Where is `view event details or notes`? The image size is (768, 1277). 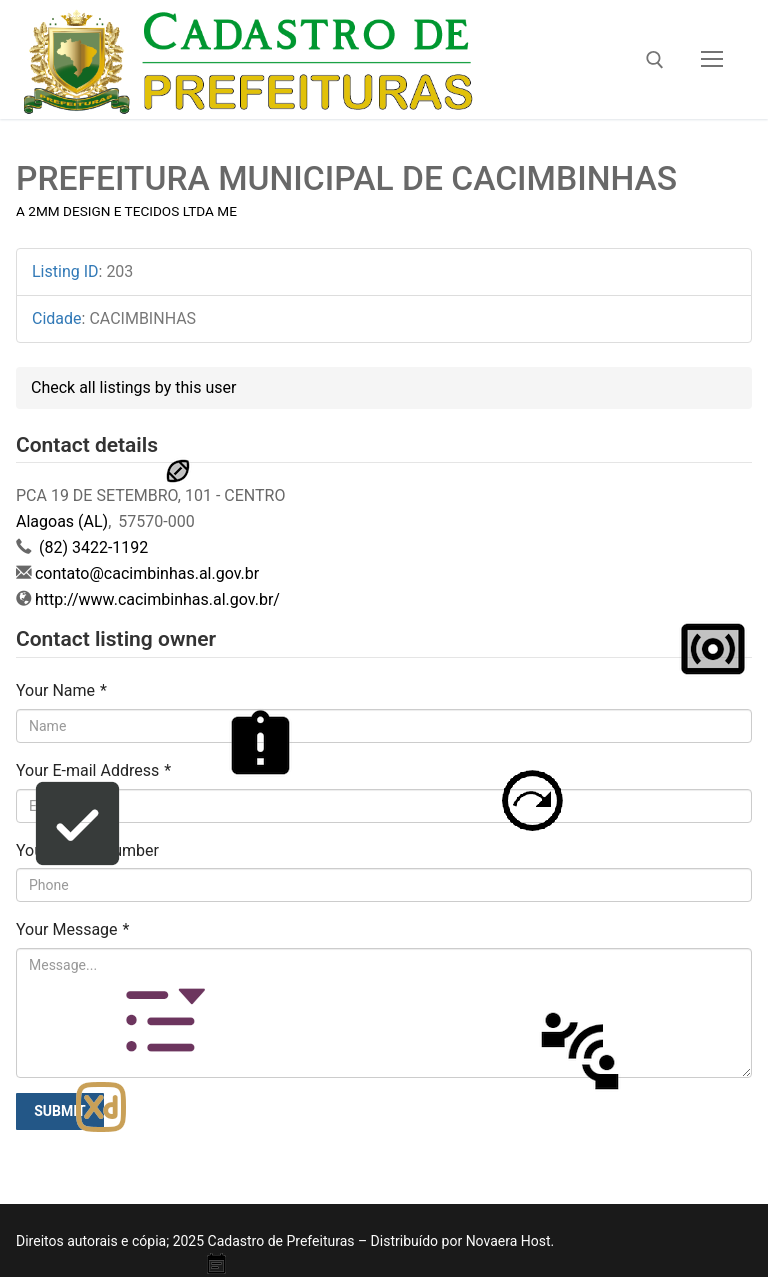
view event details or notes is located at coordinates (216, 1264).